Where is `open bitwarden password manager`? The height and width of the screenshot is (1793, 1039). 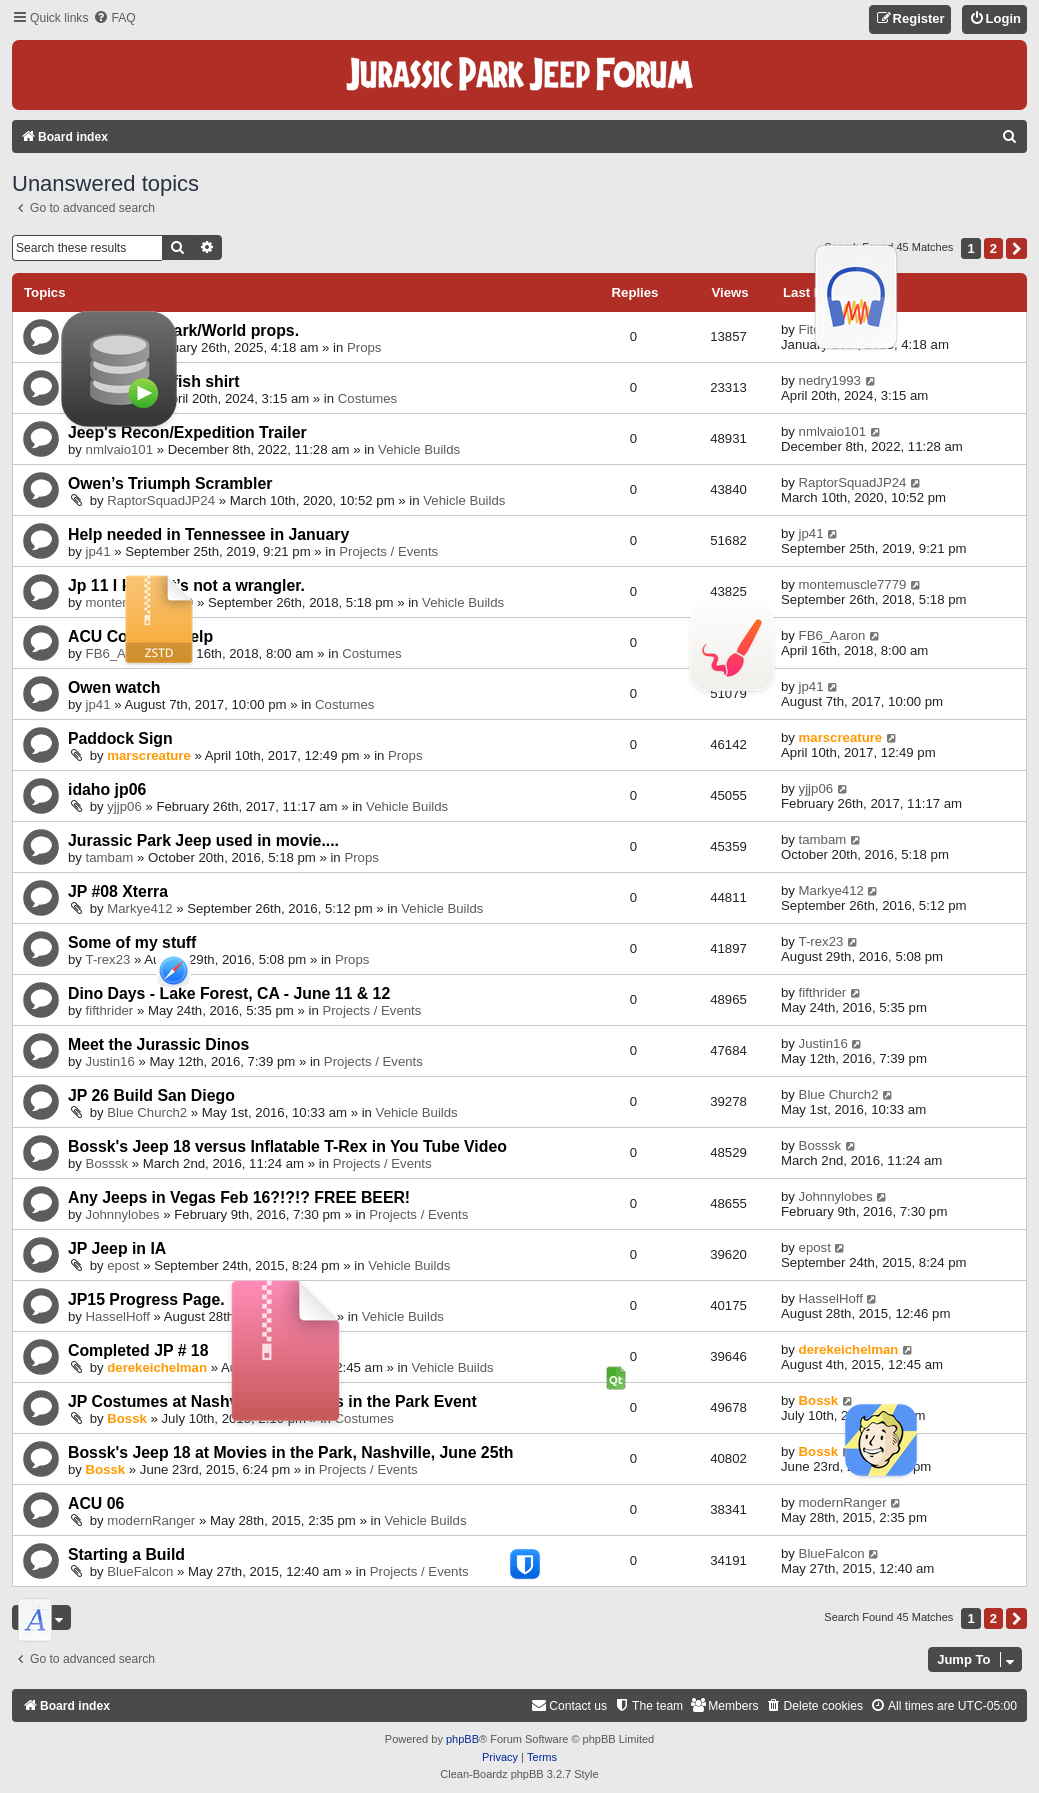 open bitwarden password manager is located at coordinates (525, 1564).